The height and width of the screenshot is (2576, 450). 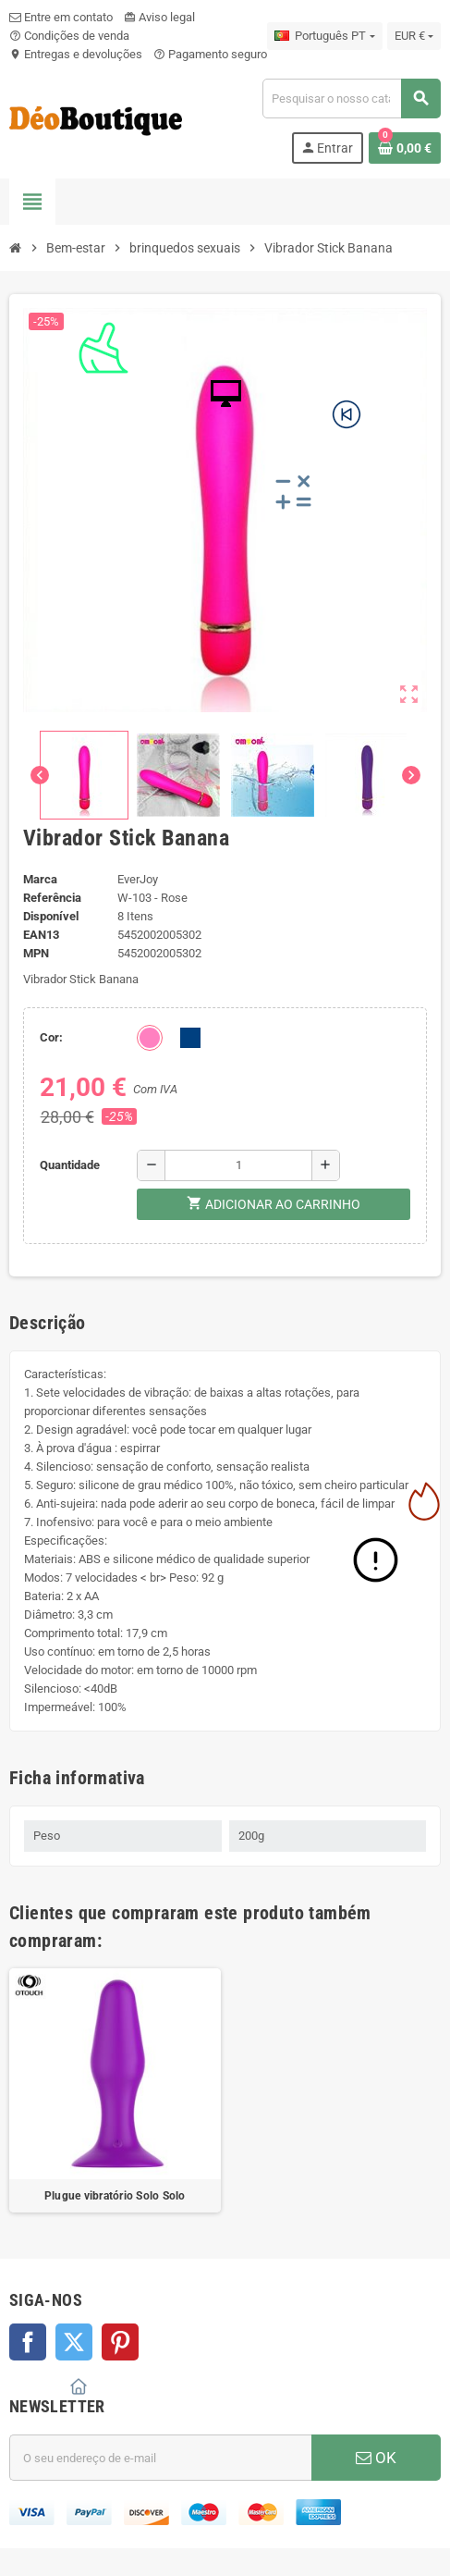 I want to click on clear or clean up data, so click(x=103, y=350).